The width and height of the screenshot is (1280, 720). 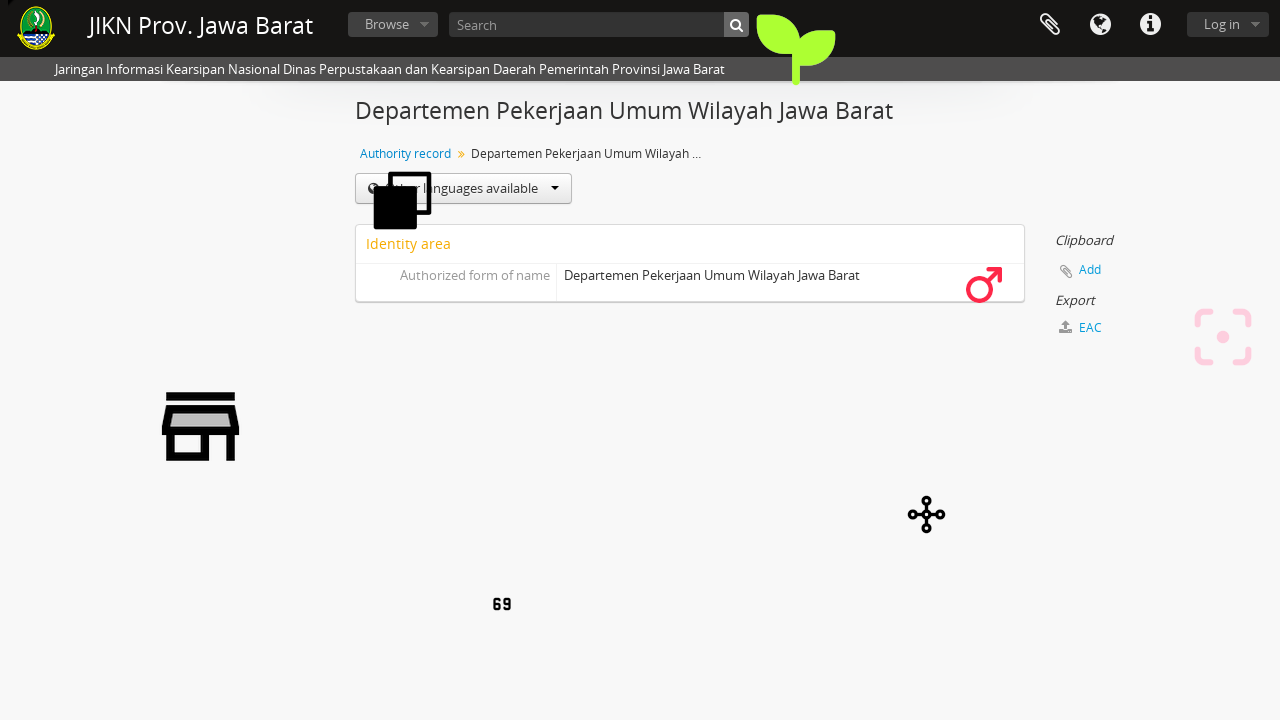 I want to click on view star network topology, so click(x=926, y=514).